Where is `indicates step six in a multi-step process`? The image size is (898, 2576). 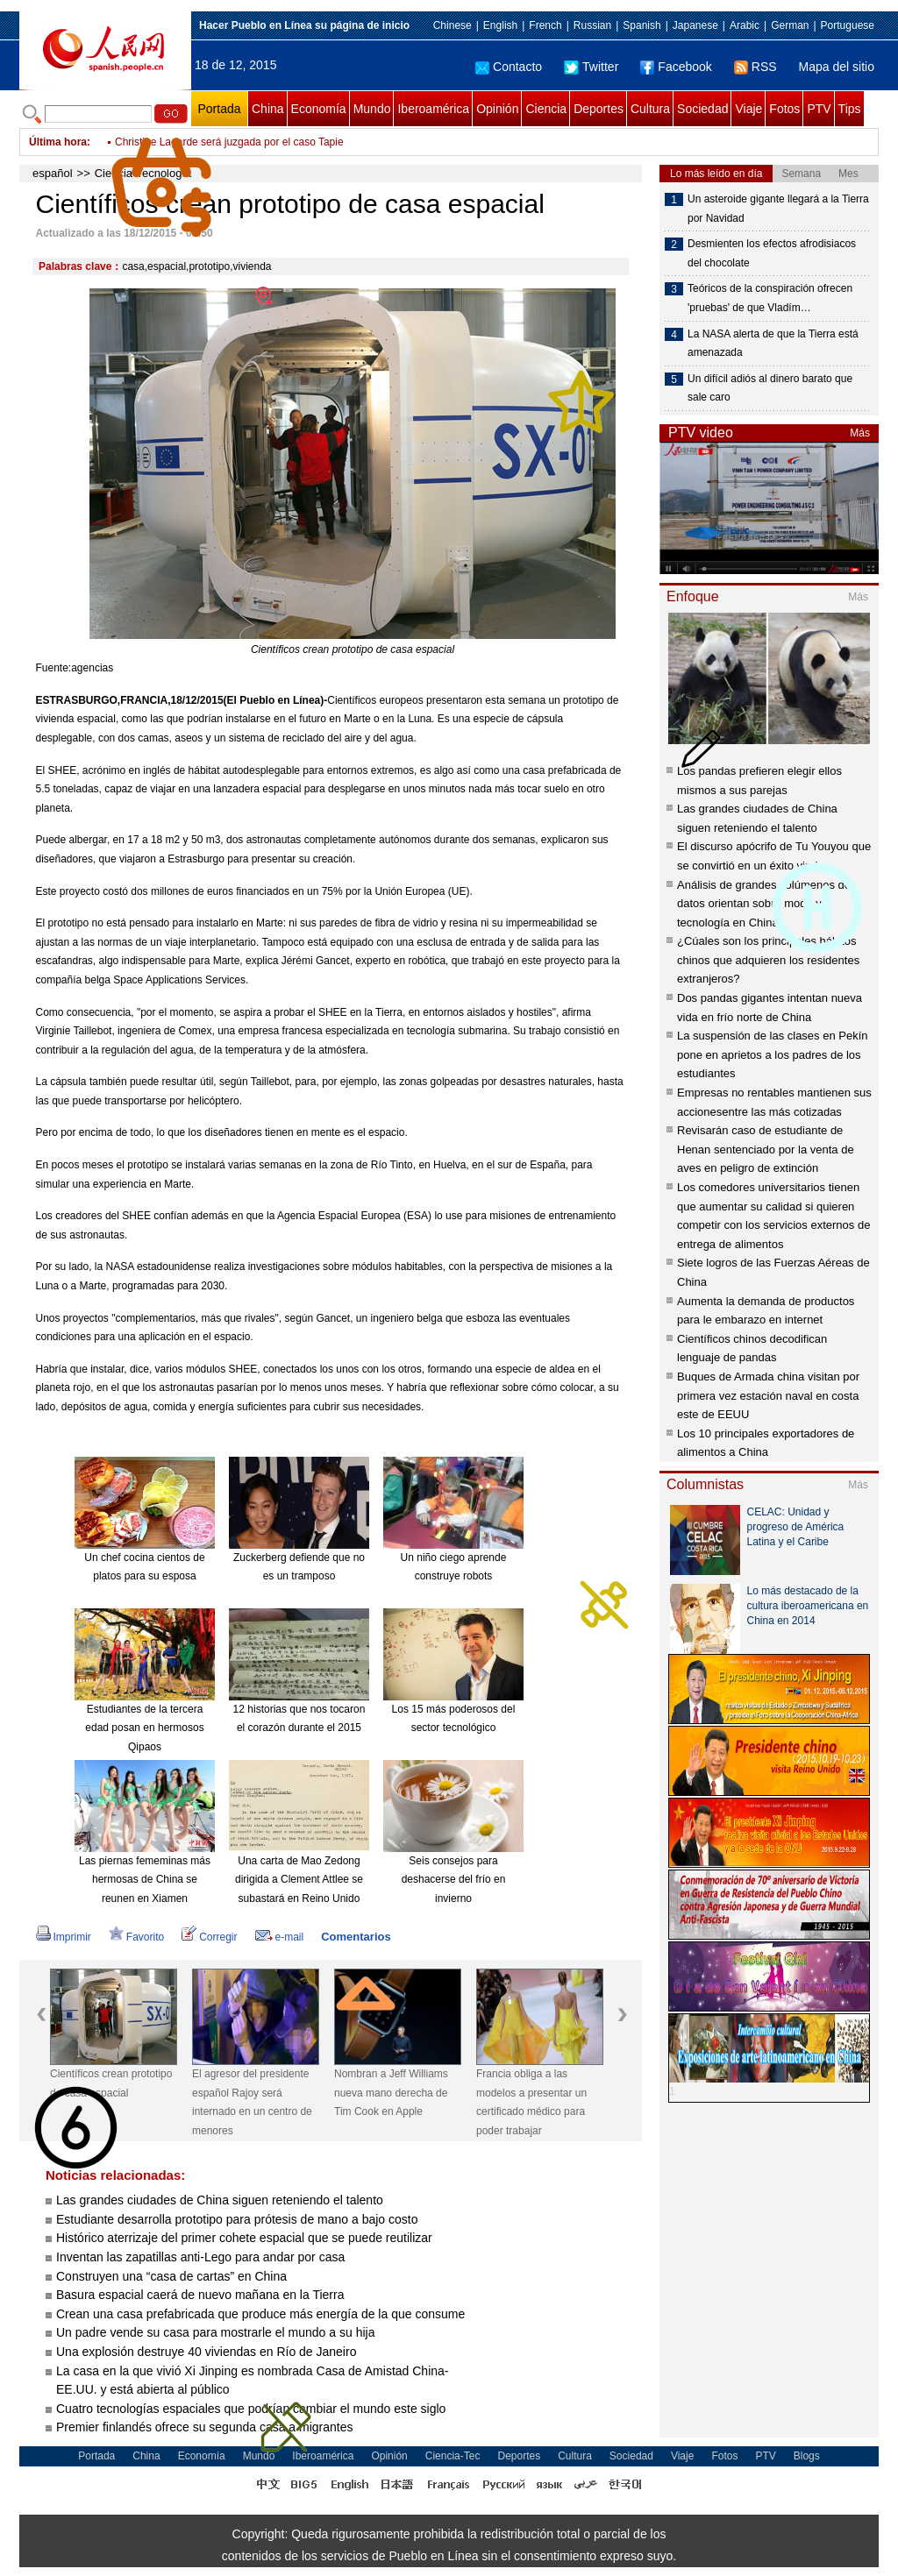 indicates step six in a multi-step process is located at coordinates (75, 2127).